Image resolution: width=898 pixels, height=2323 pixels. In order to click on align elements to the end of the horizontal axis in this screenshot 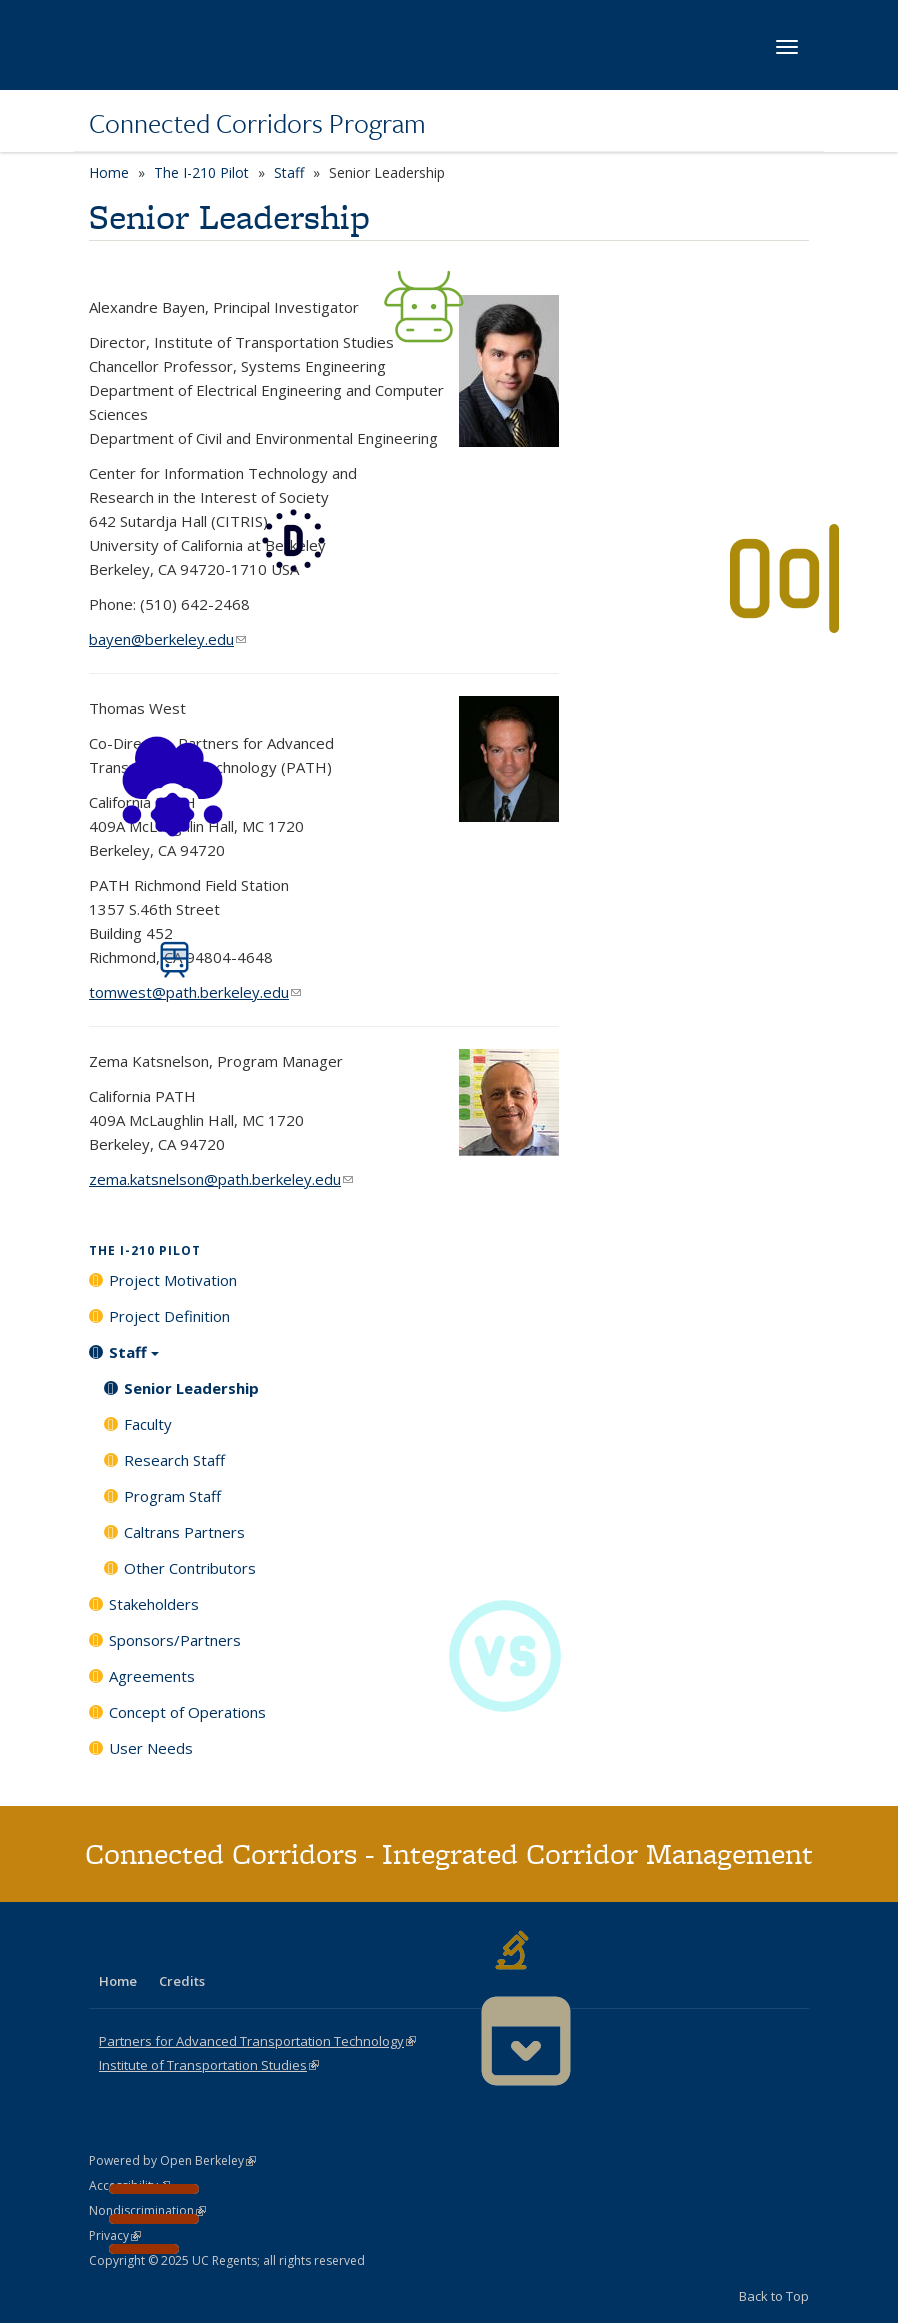, I will do `click(784, 578)`.